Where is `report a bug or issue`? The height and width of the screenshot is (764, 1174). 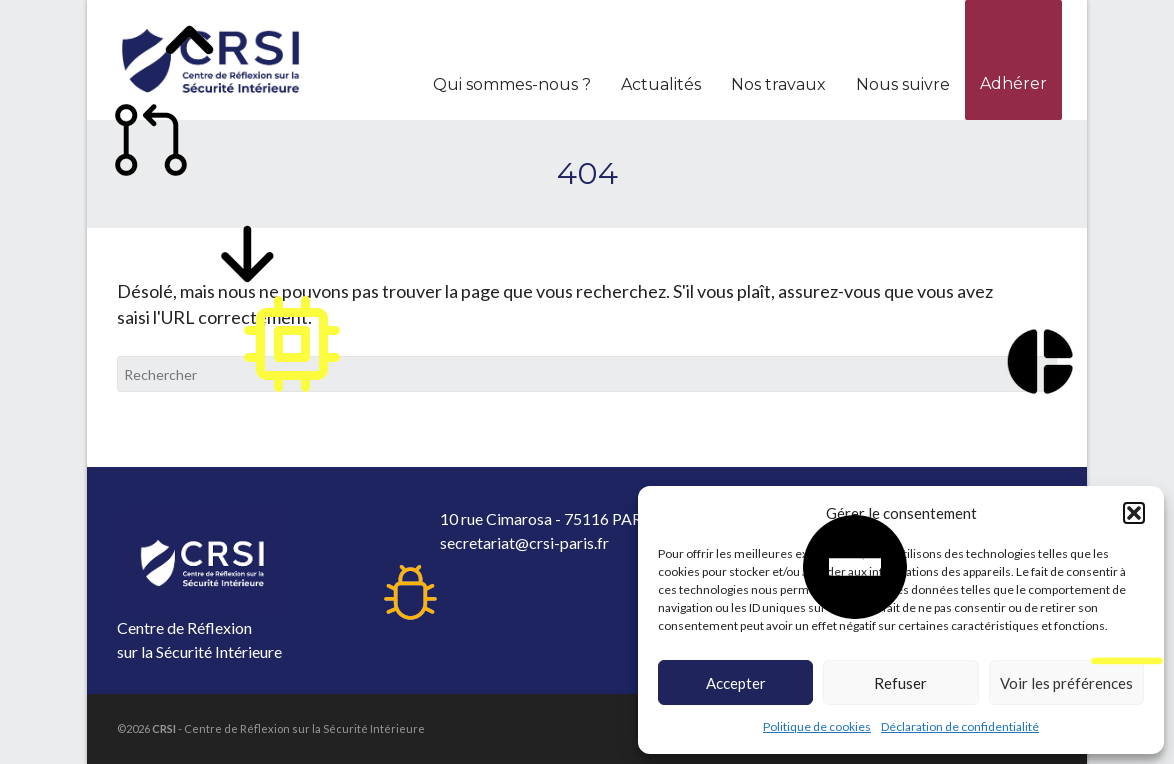
report a bug or issue is located at coordinates (410, 593).